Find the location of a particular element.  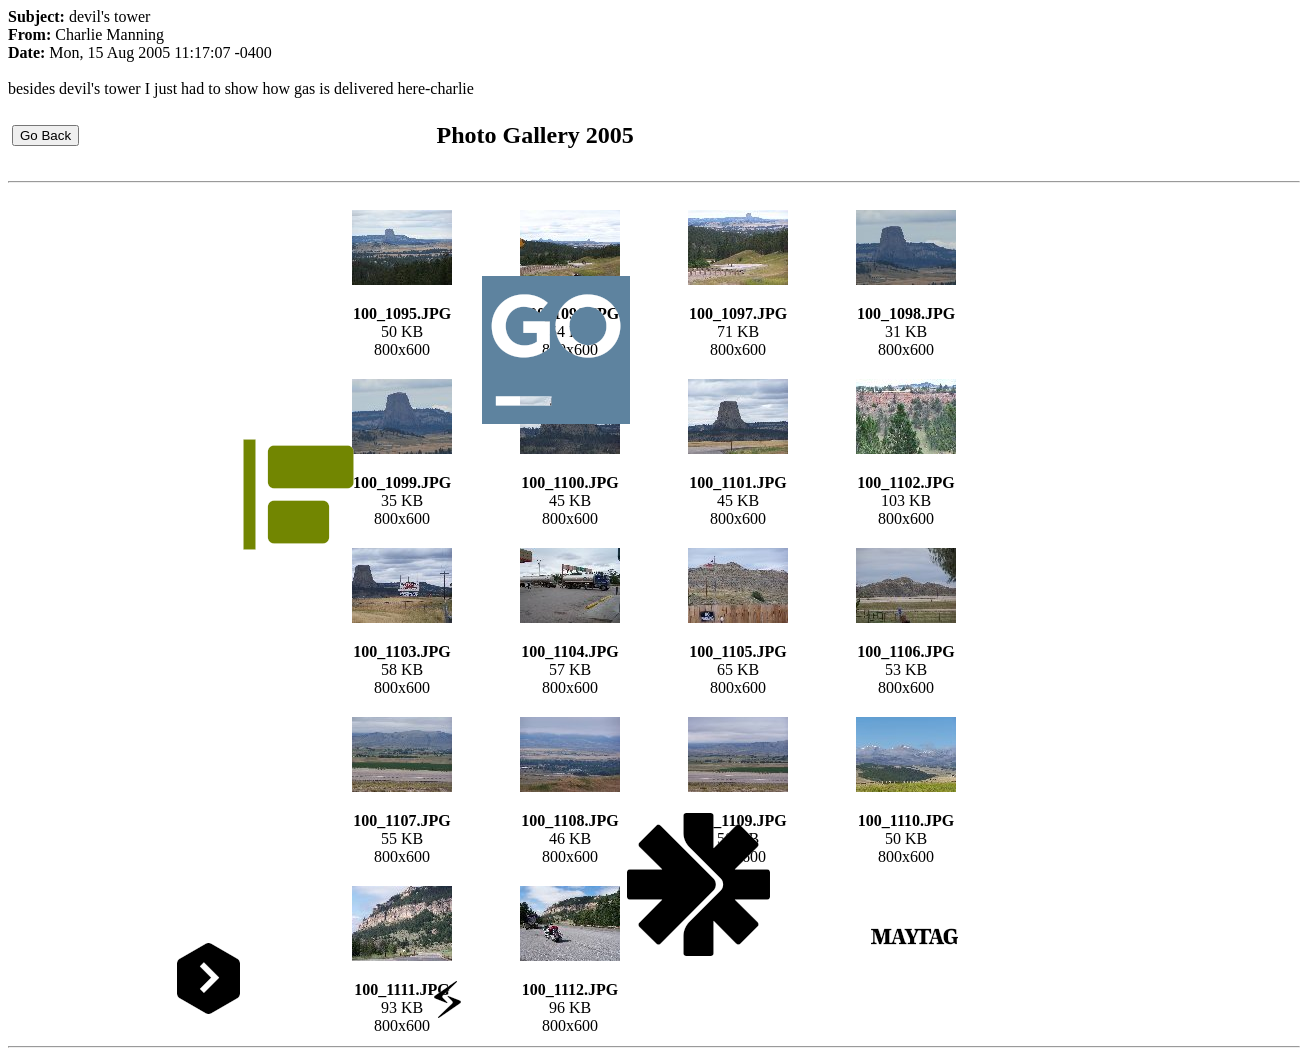

open scalar API documentation is located at coordinates (698, 884).